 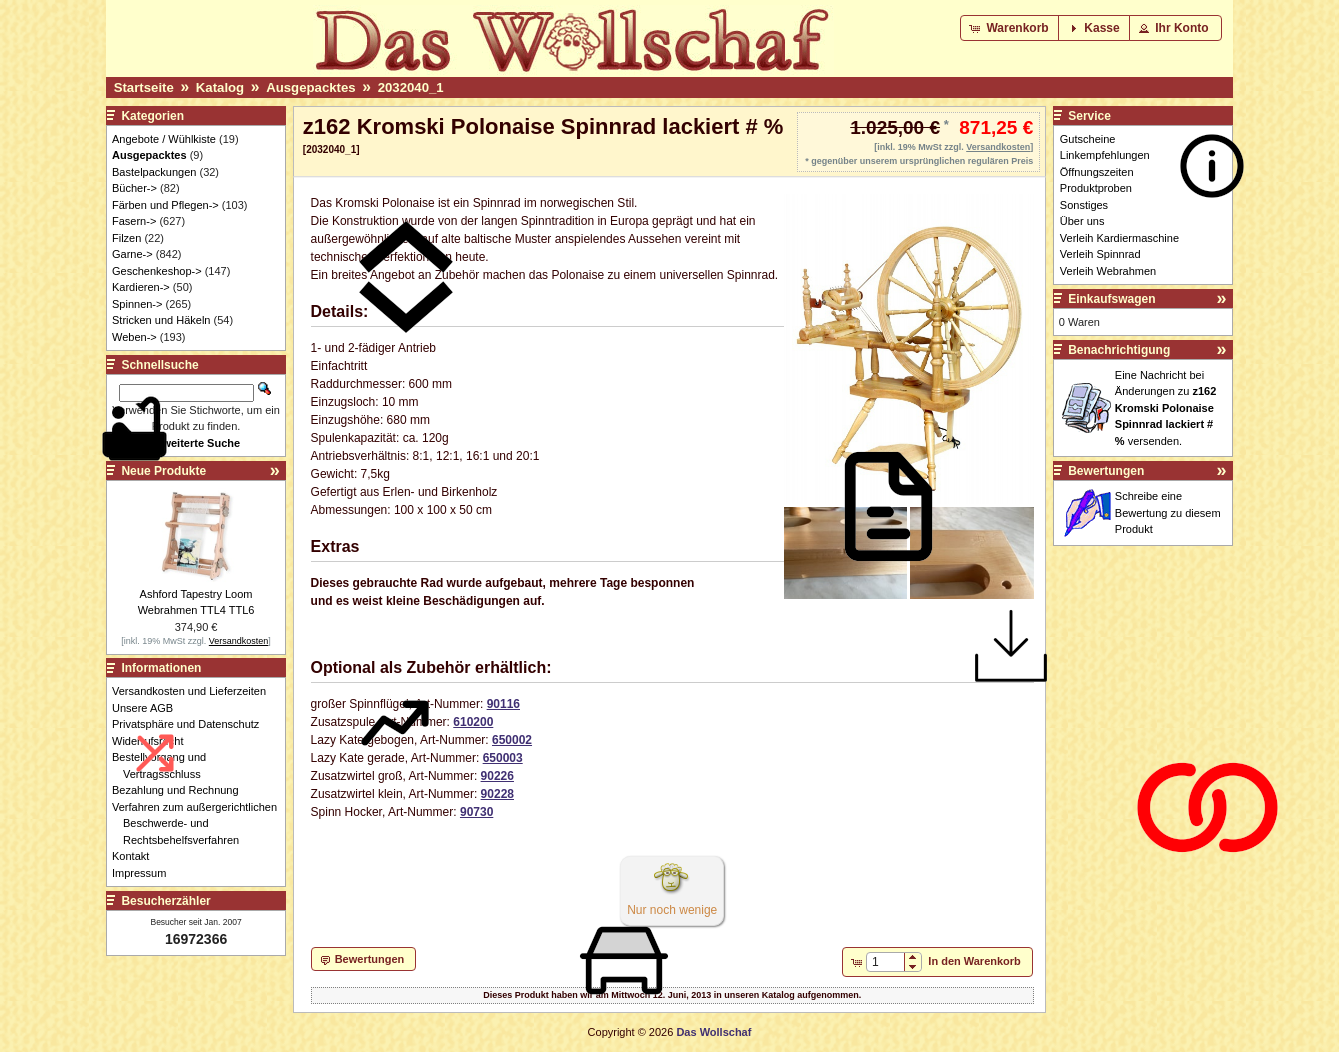 What do you see at coordinates (395, 723) in the screenshot?
I see `view trending or popular content` at bounding box center [395, 723].